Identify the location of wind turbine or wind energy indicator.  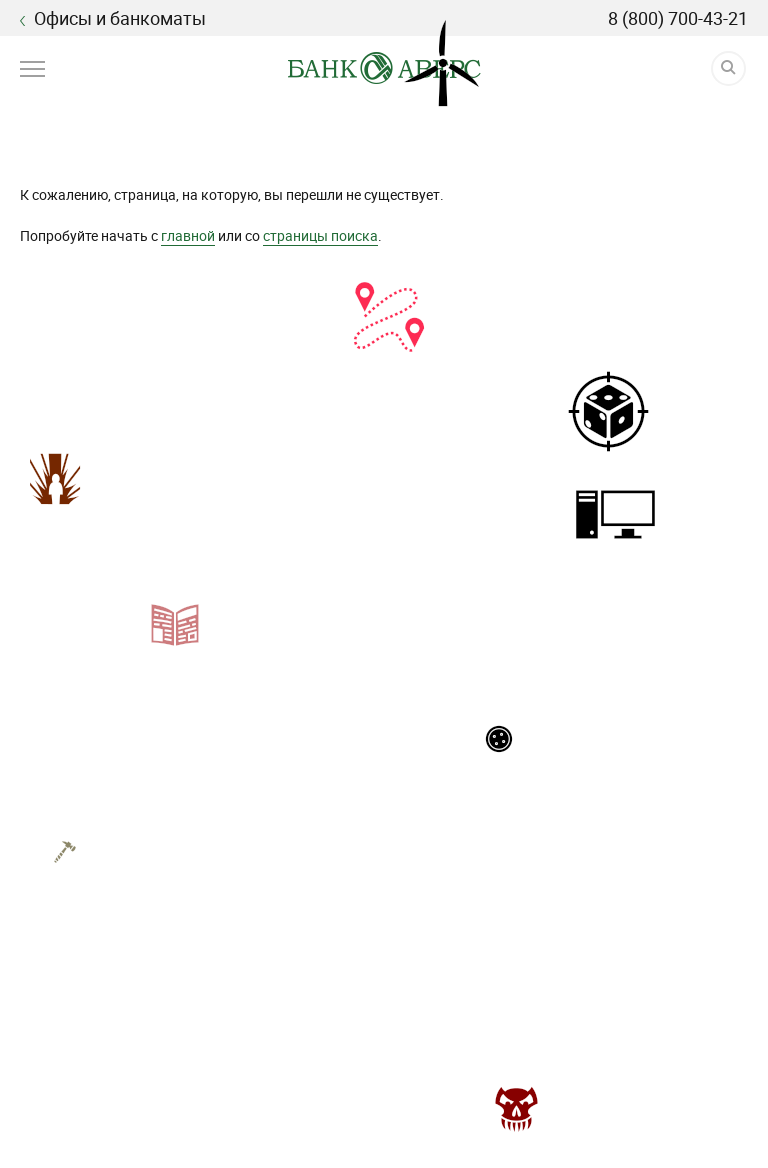
(443, 63).